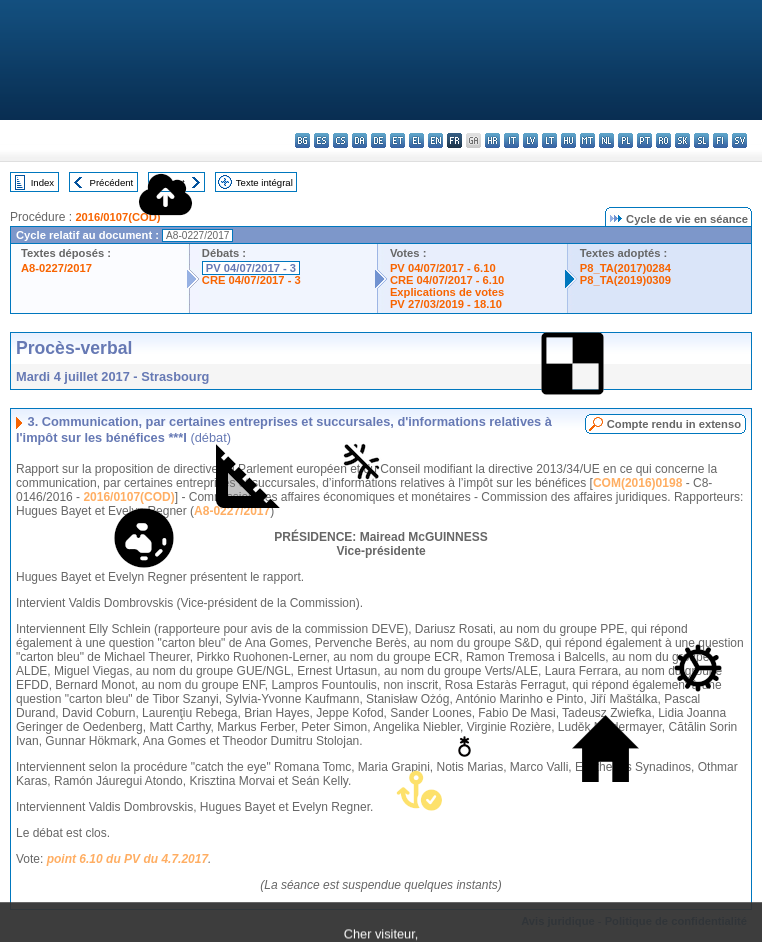 This screenshot has width=762, height=942. I want to click on select oceania or australia/pacific region, so click(144, 538).